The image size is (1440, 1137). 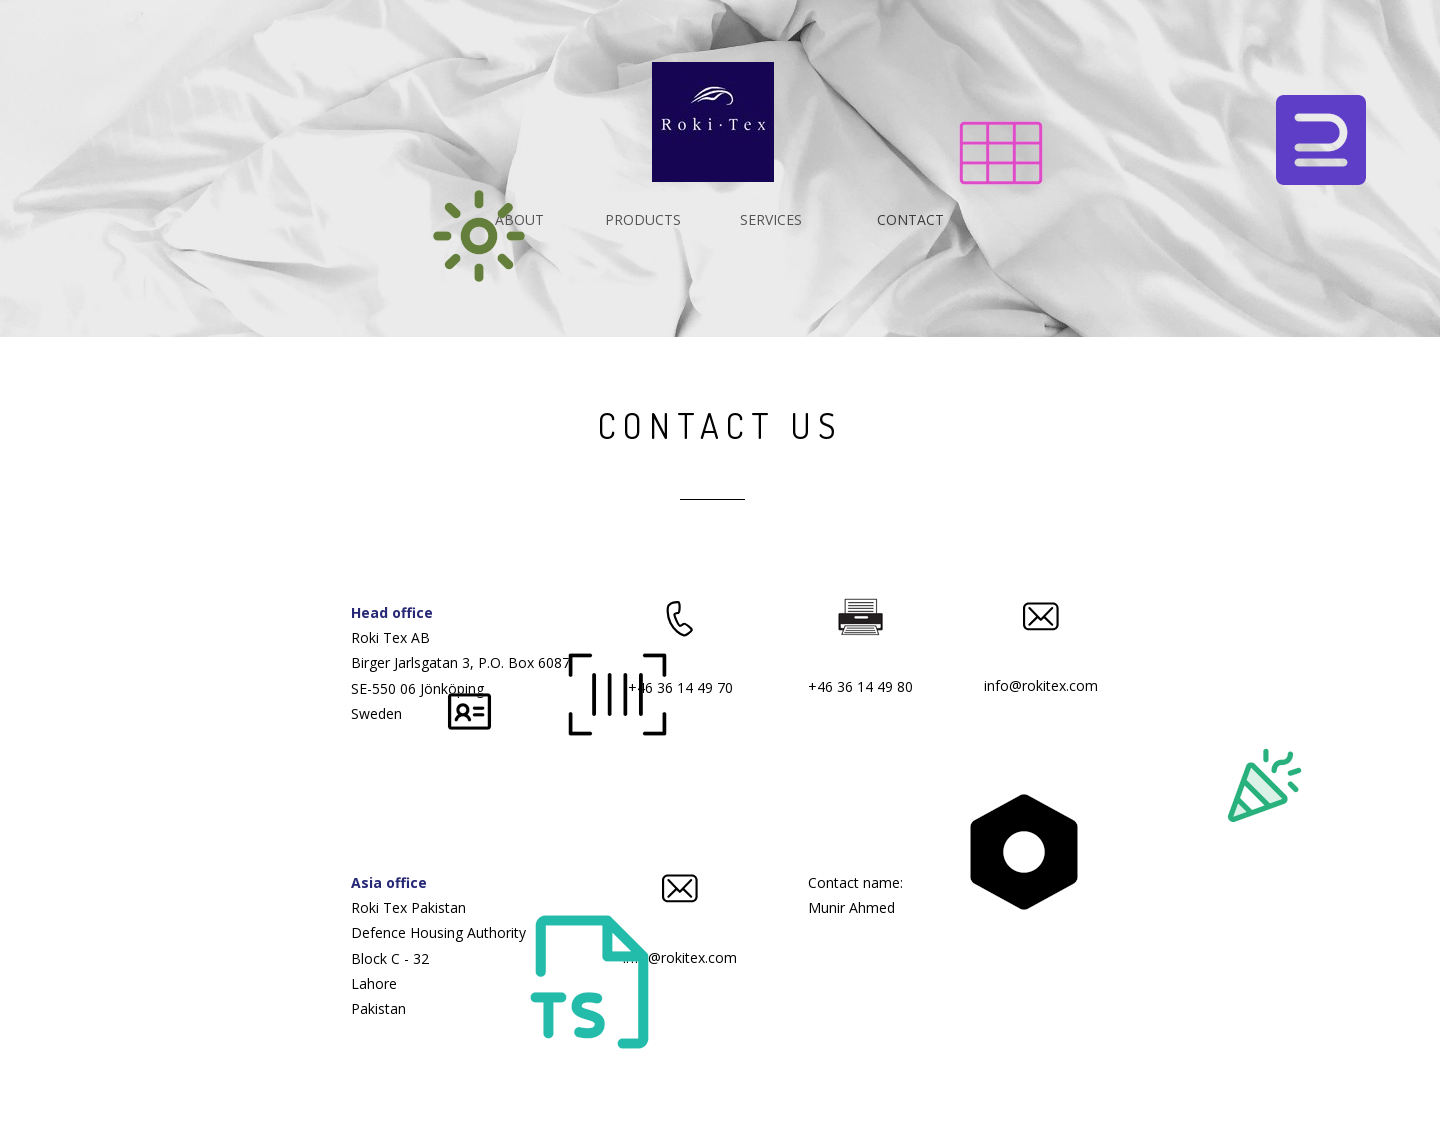 What do you see at coordinates (1321, 140) in the screenshot?
I see `indicates a superset relationship in mathematical notation` at bounding box center [1321, 140].